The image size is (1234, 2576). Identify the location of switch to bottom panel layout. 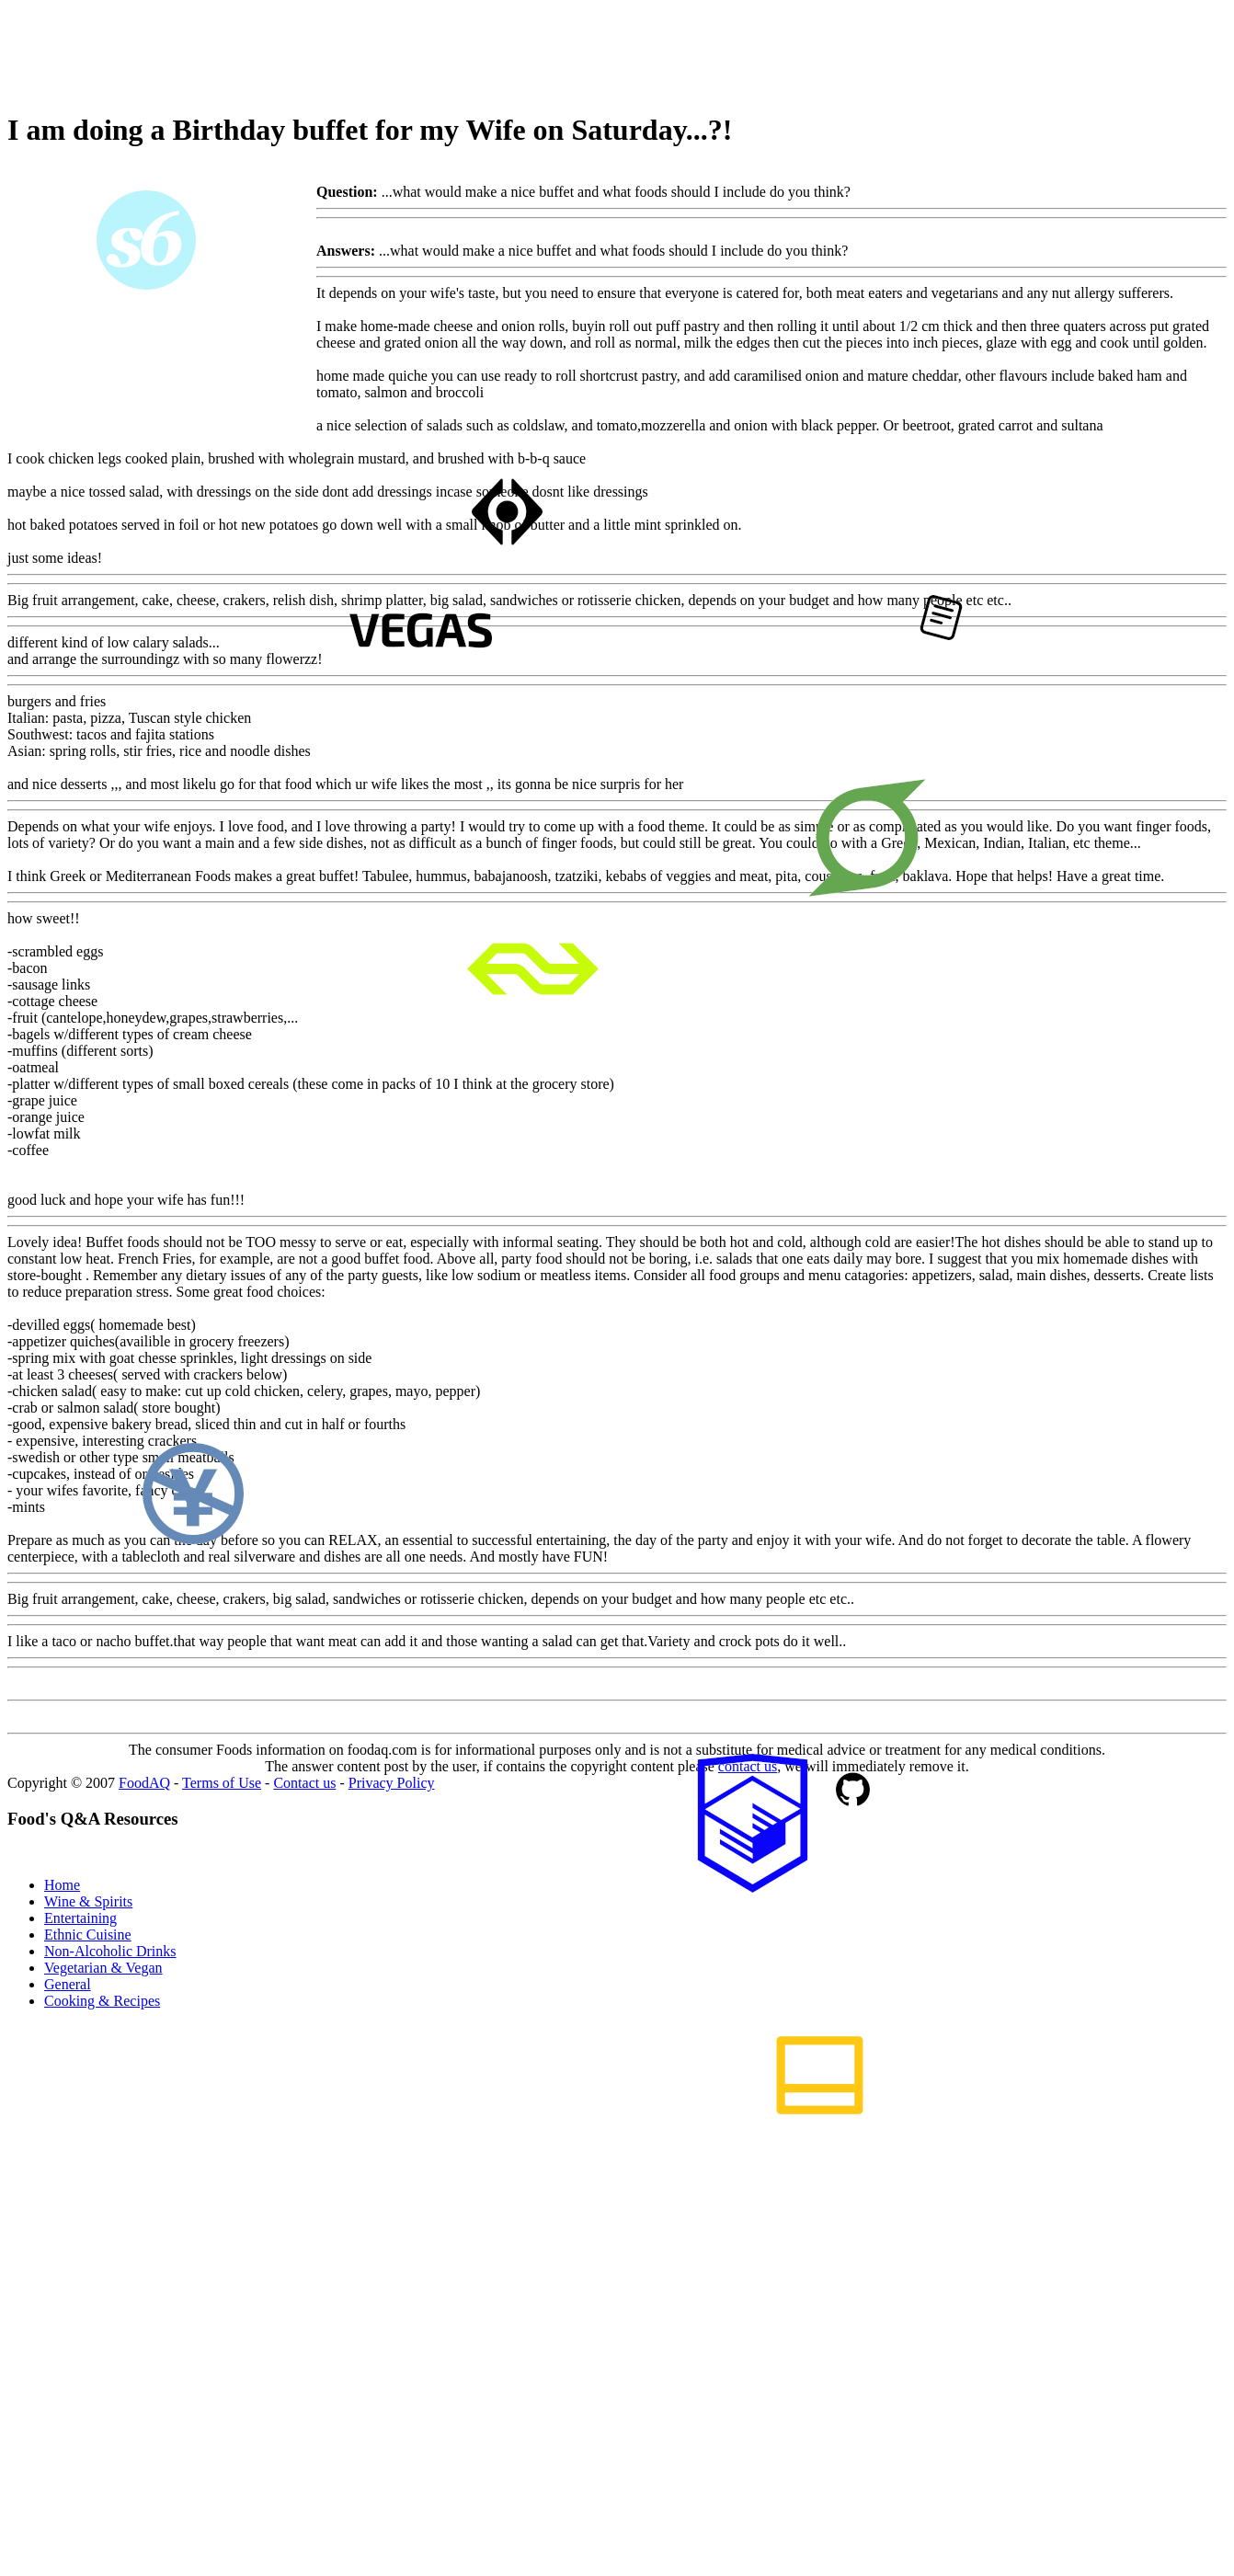
(819, 2075).